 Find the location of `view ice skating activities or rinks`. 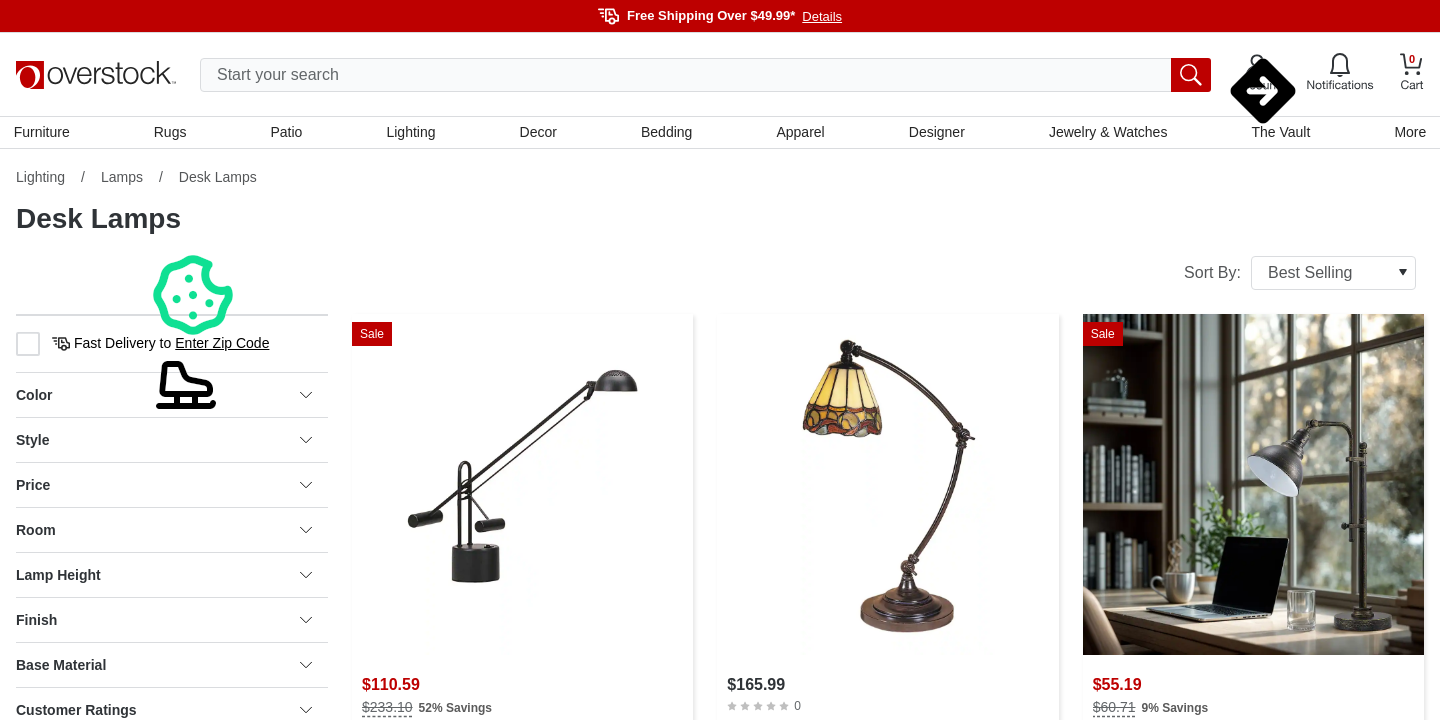

view ice skating activities or rinks is located at coordinates (186, 385).